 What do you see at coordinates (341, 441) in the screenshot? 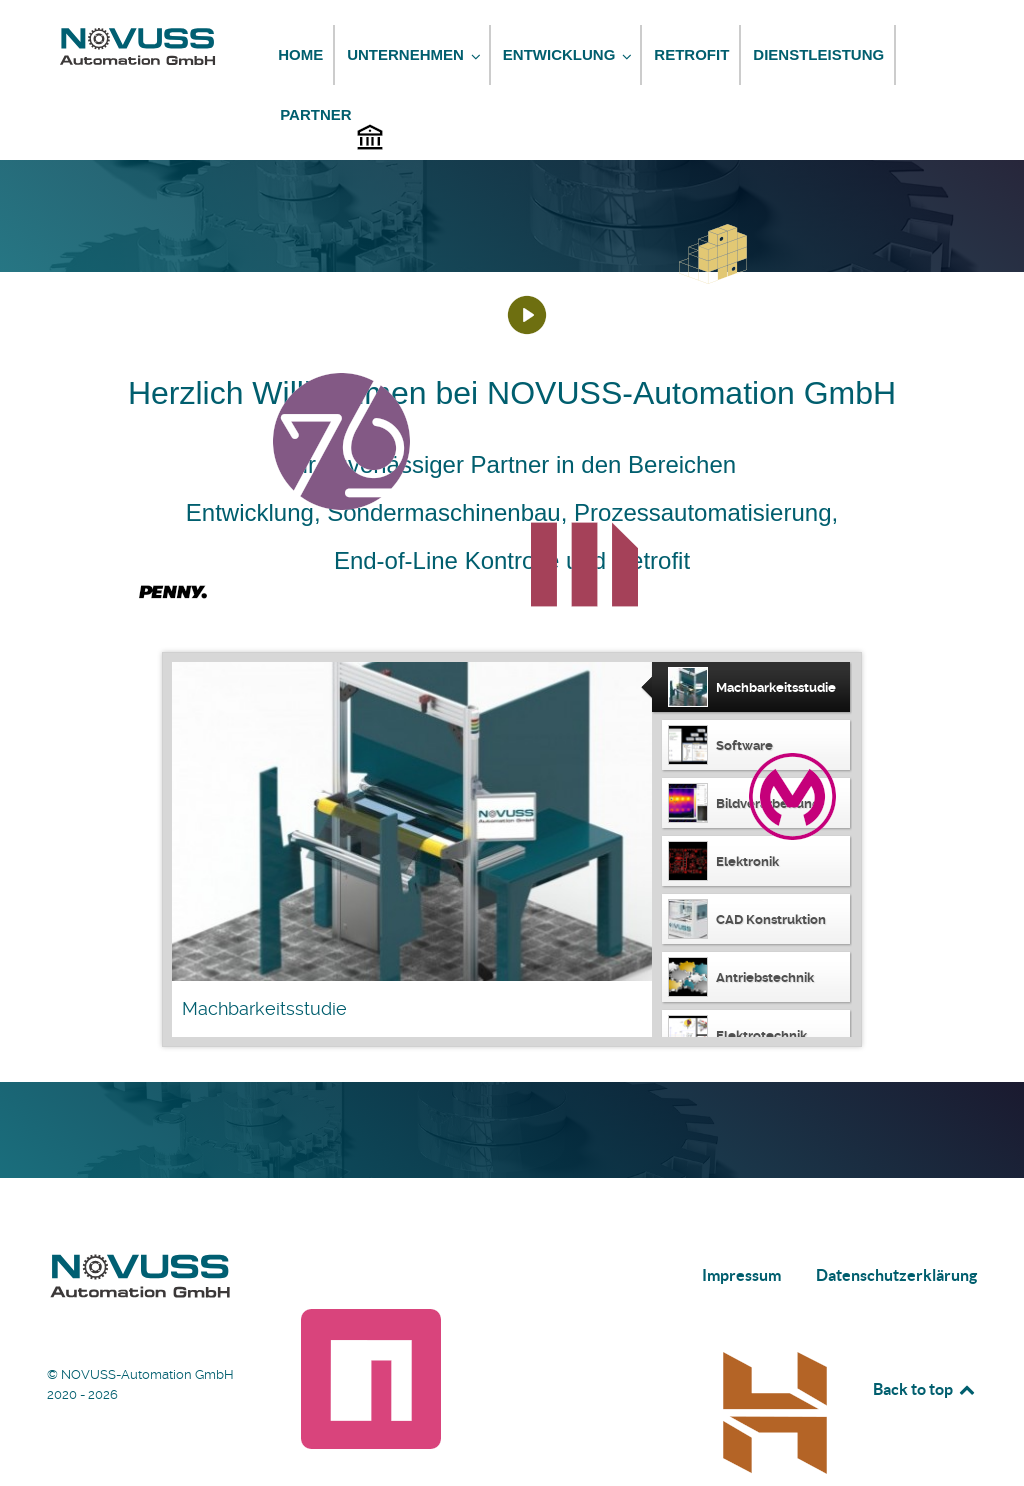
I see `visit system76 website or support` at bounding box center [341, 441].